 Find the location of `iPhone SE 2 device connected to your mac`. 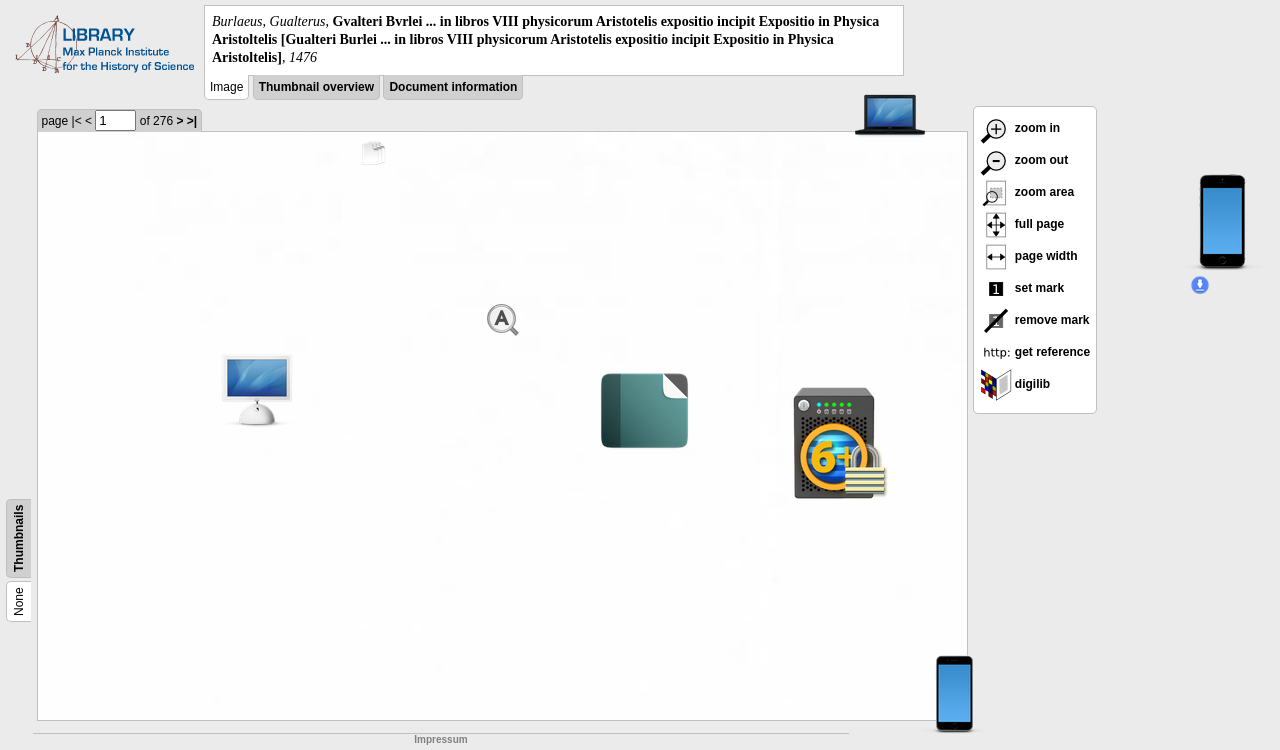

iPhone SE 2 device connected to your mac is located at coordinates (954, 694).